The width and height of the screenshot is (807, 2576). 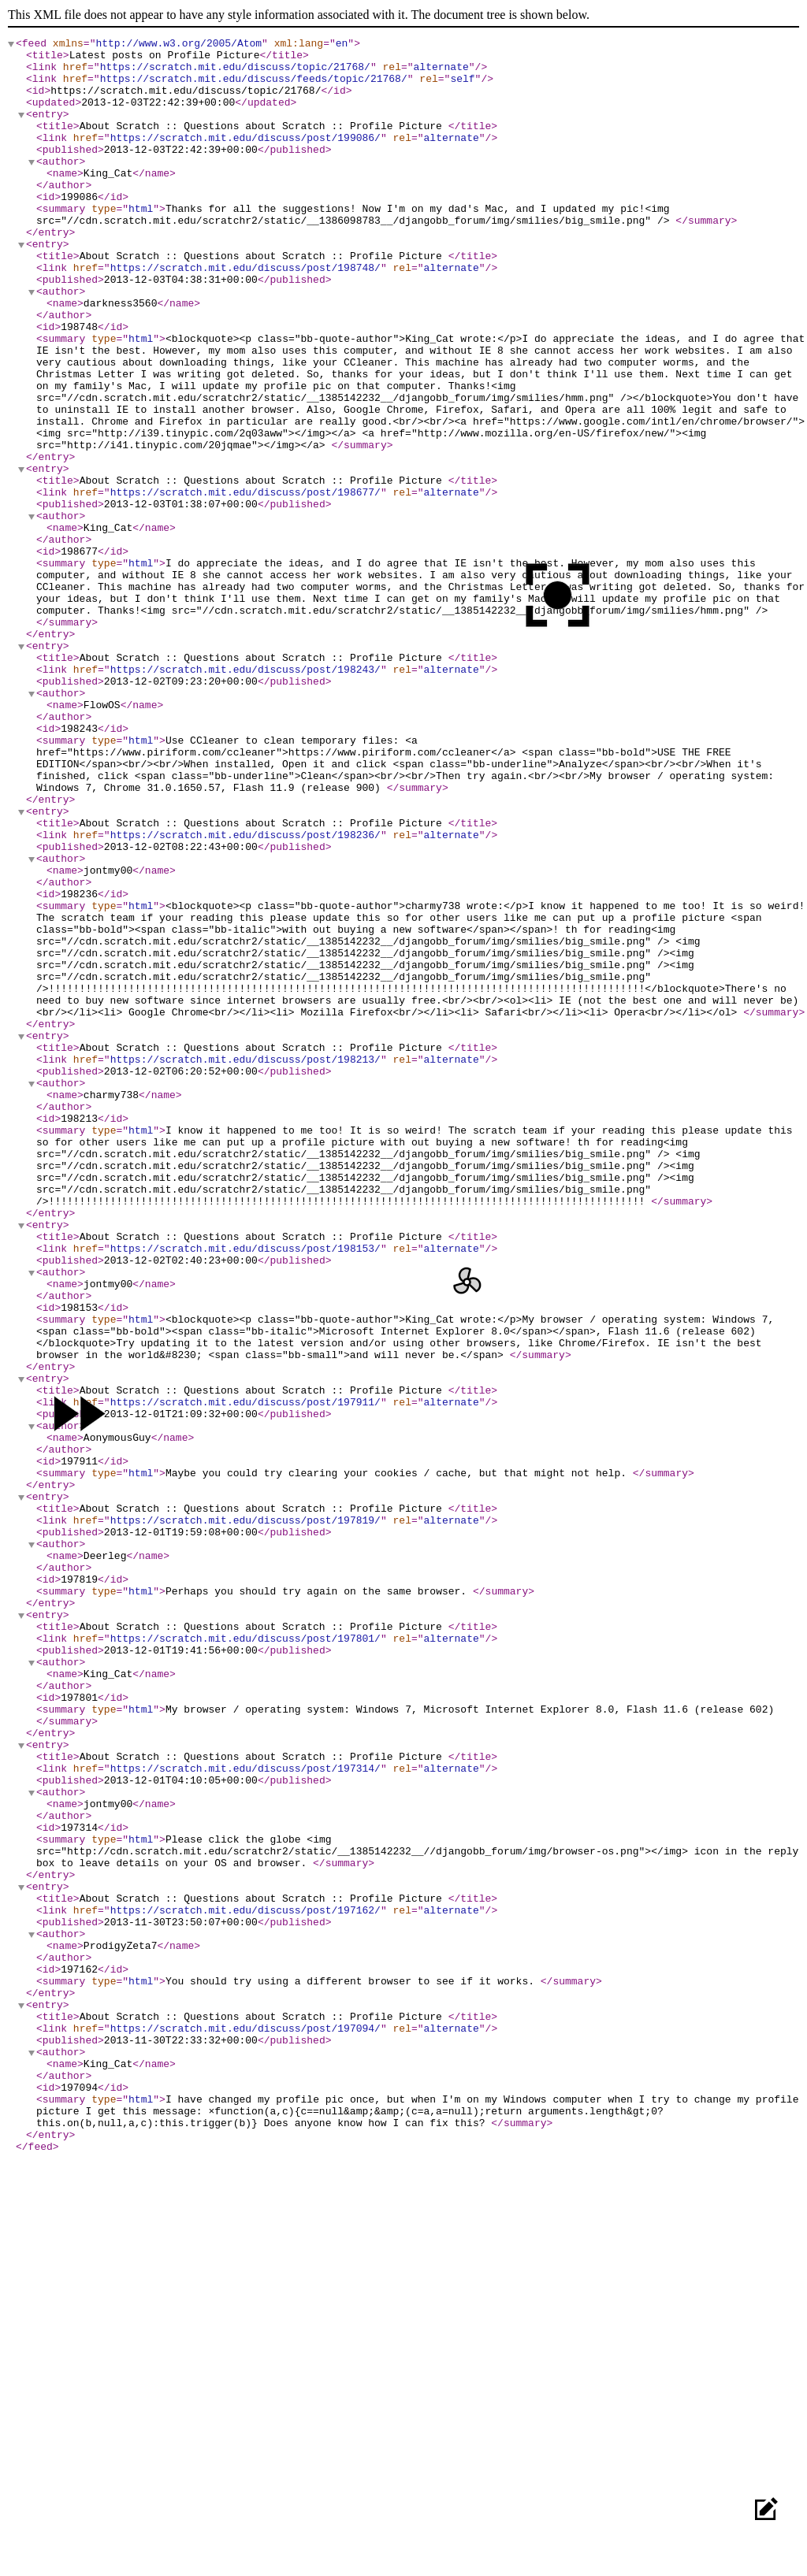 What do you see at coordinates (766, 2508) in the screenshot?
I see `compose a new message or document` at bounding box center [766, 2508].